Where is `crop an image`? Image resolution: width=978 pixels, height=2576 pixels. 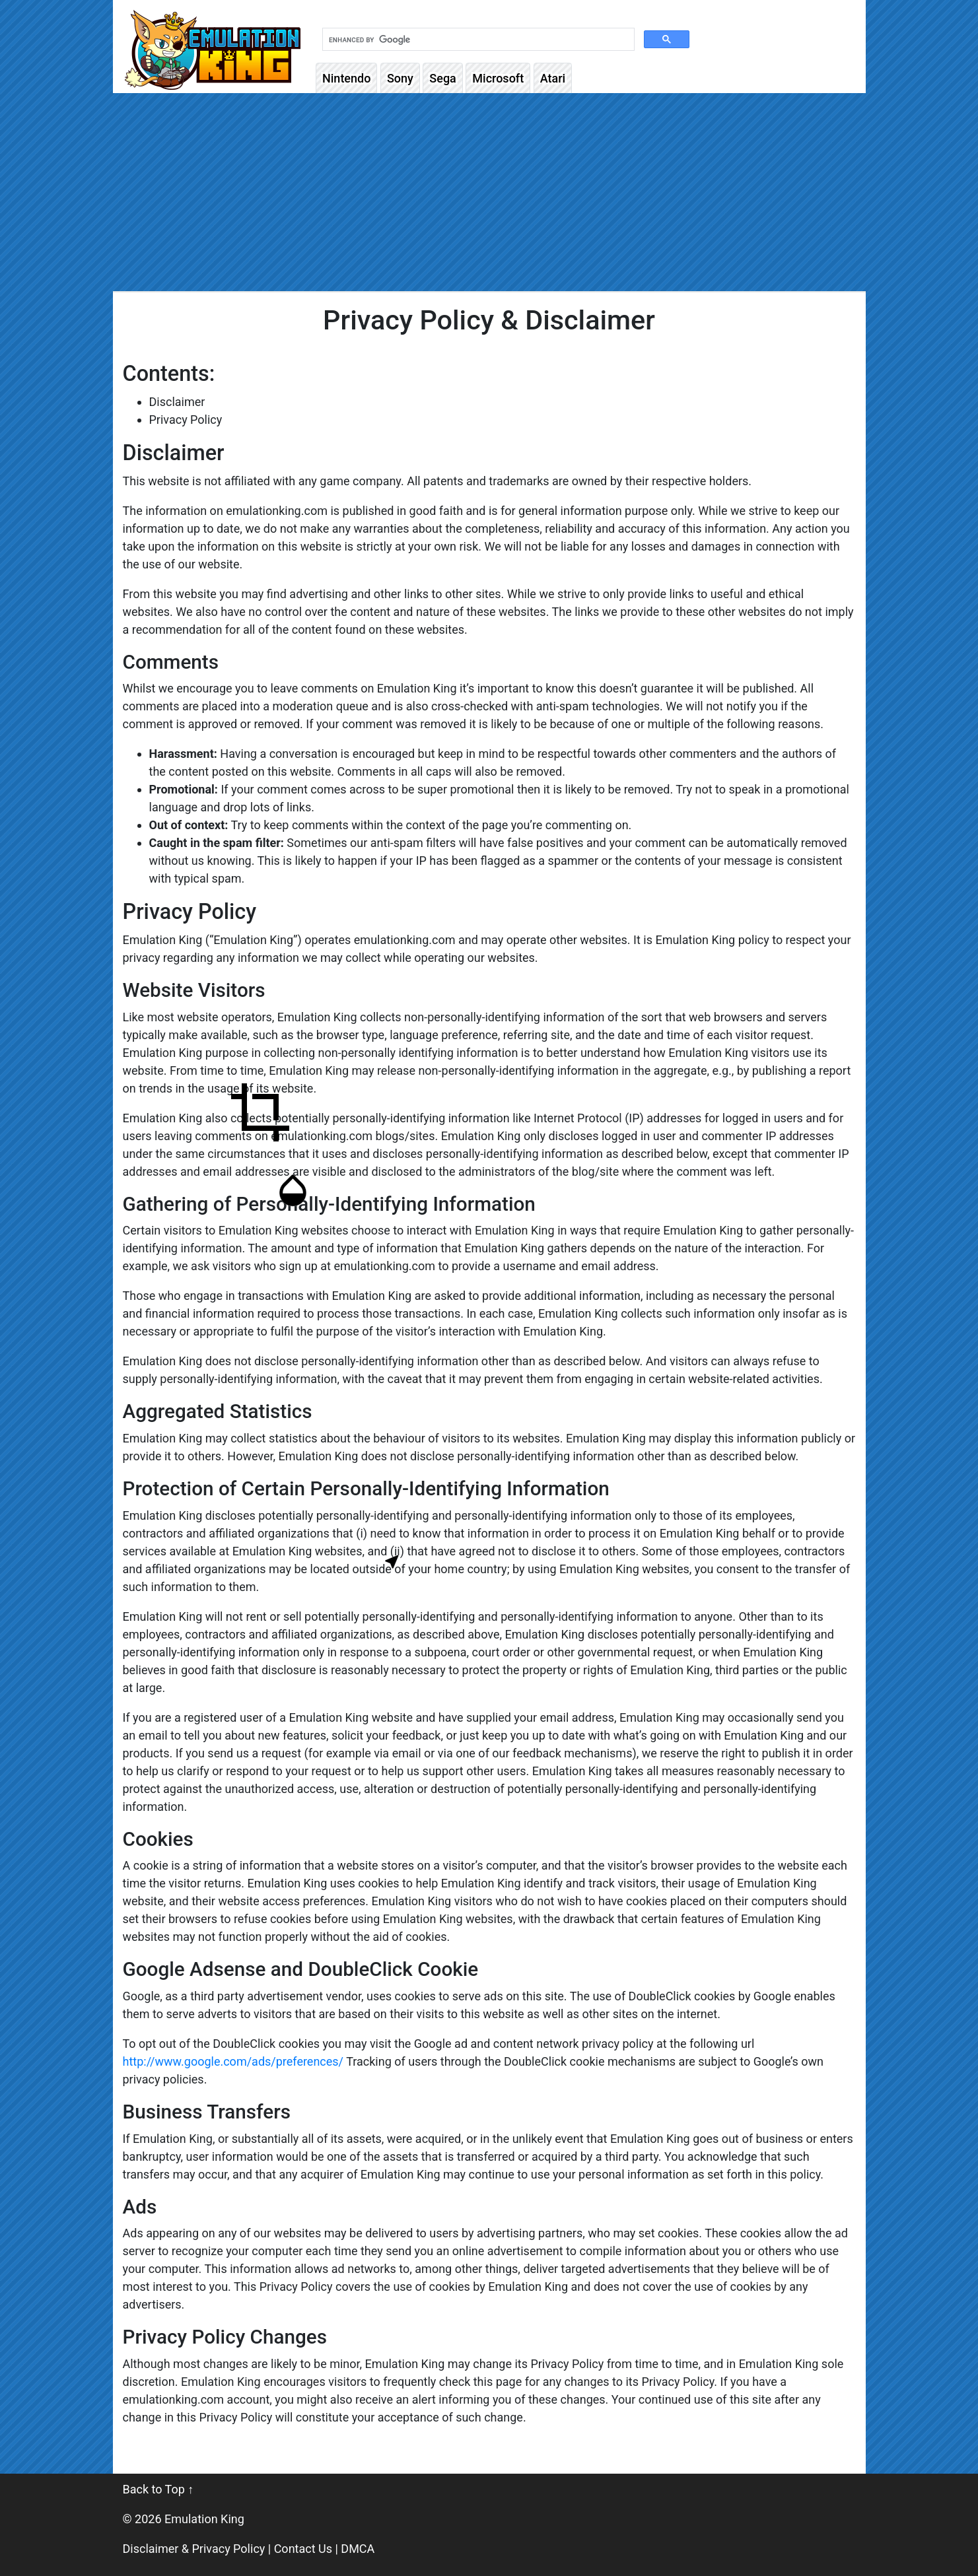
crop an image is located at coordinates (260, 1112).